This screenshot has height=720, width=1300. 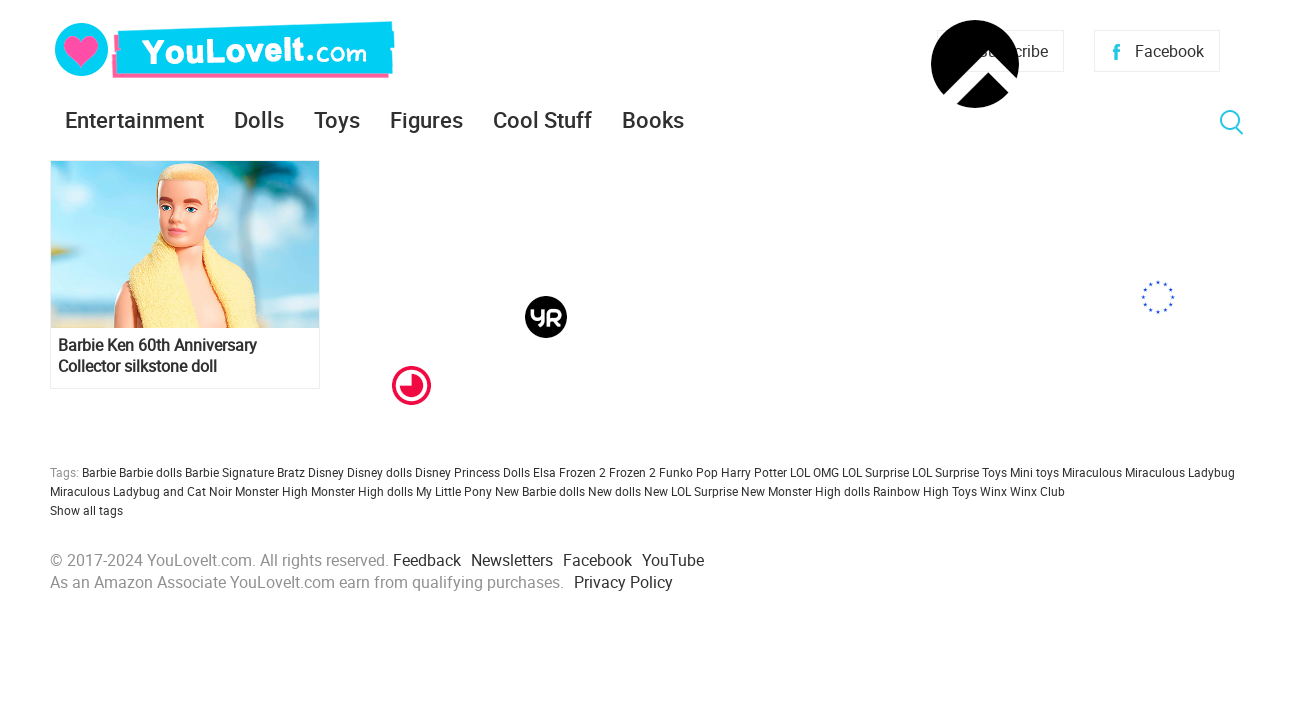 I want to click on open the Yr weather app, so click(x=546, y=317).